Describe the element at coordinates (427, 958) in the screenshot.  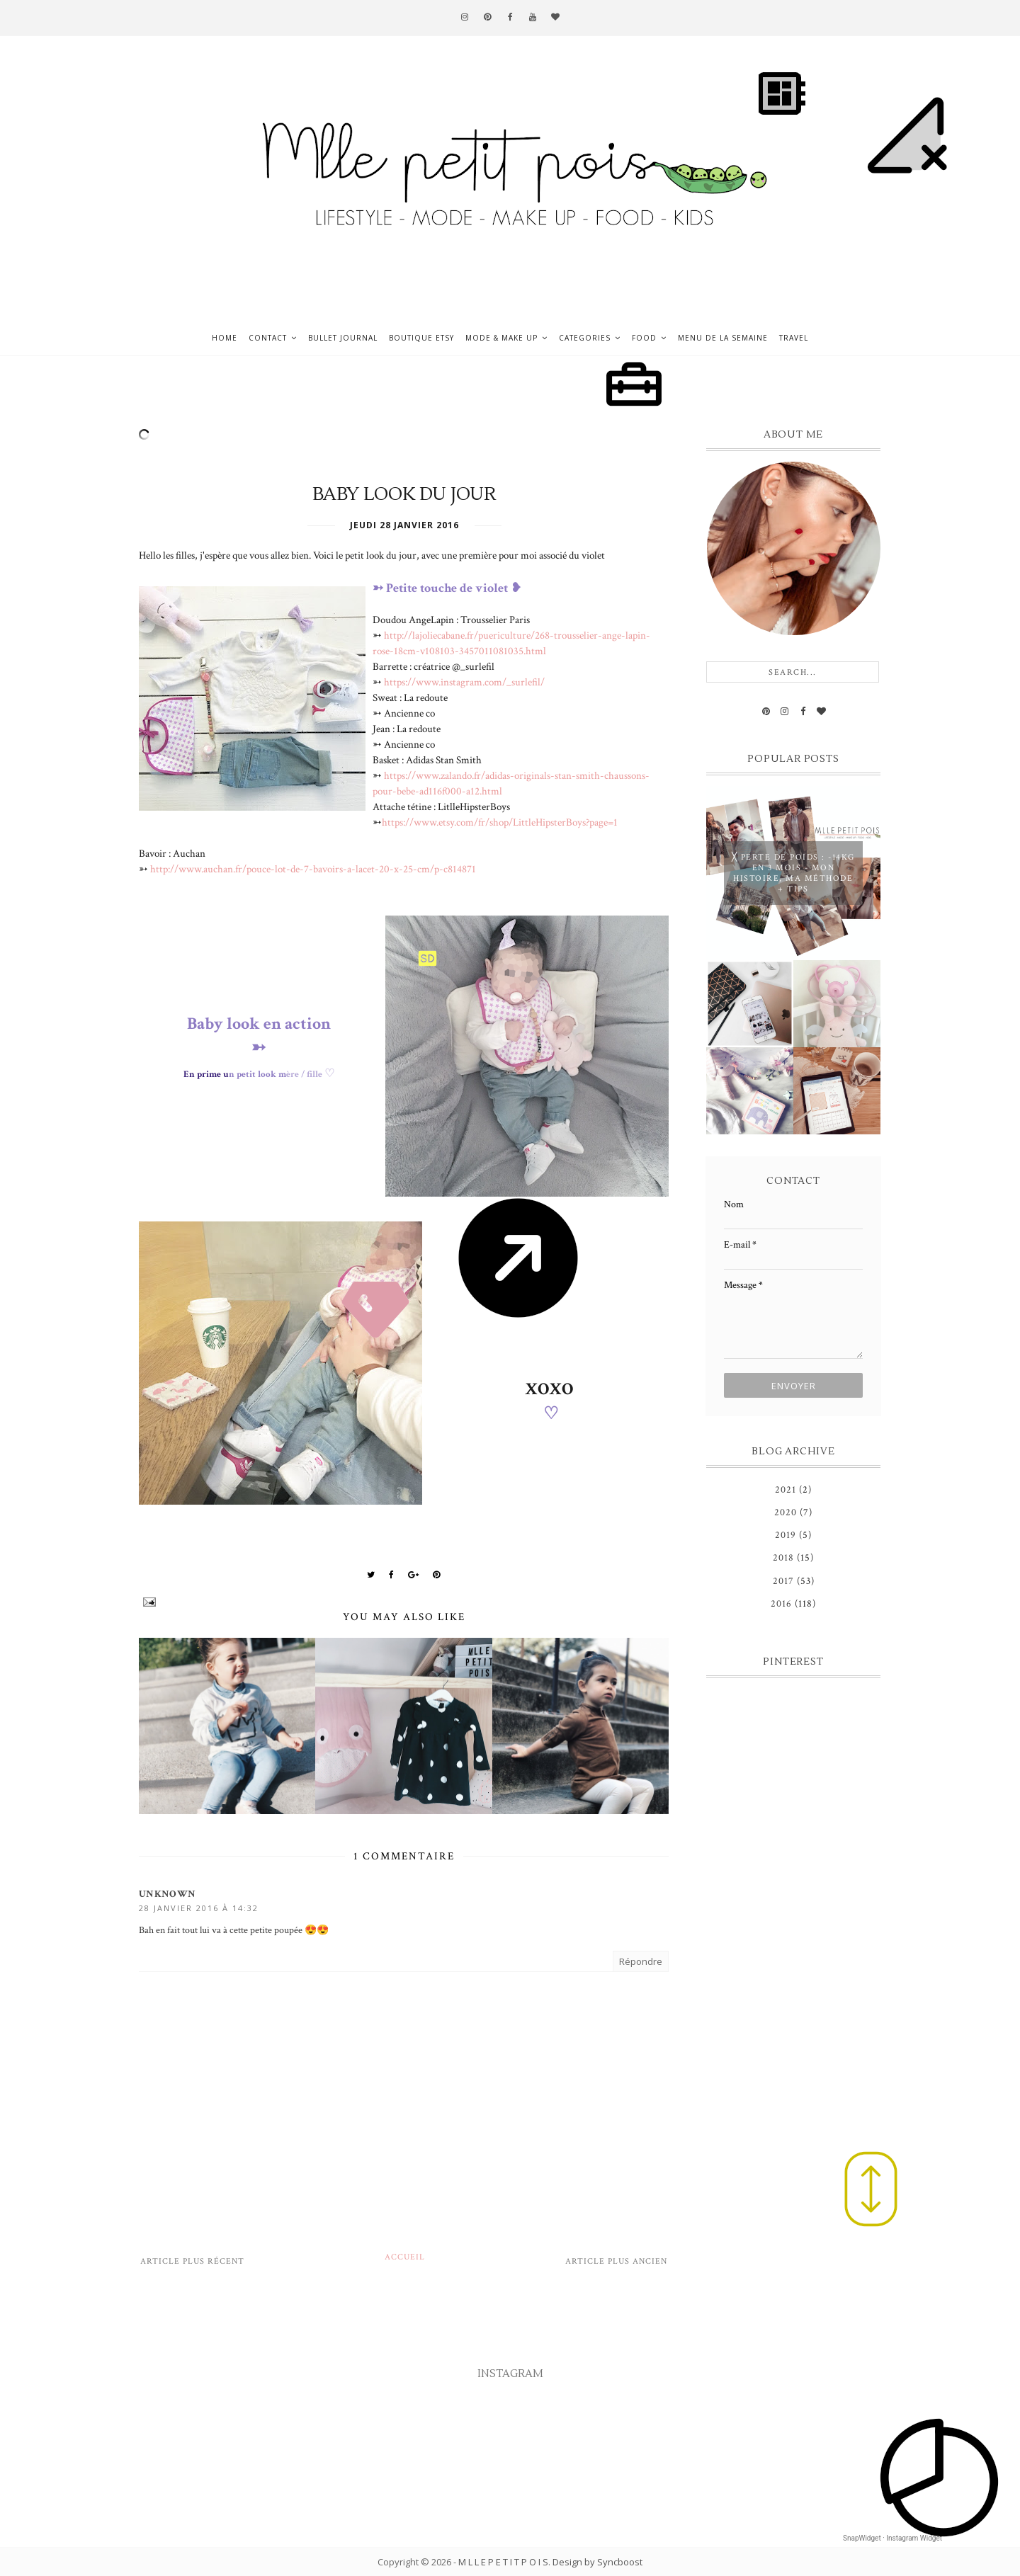
I see `indicates standard definition video quality` at that location.